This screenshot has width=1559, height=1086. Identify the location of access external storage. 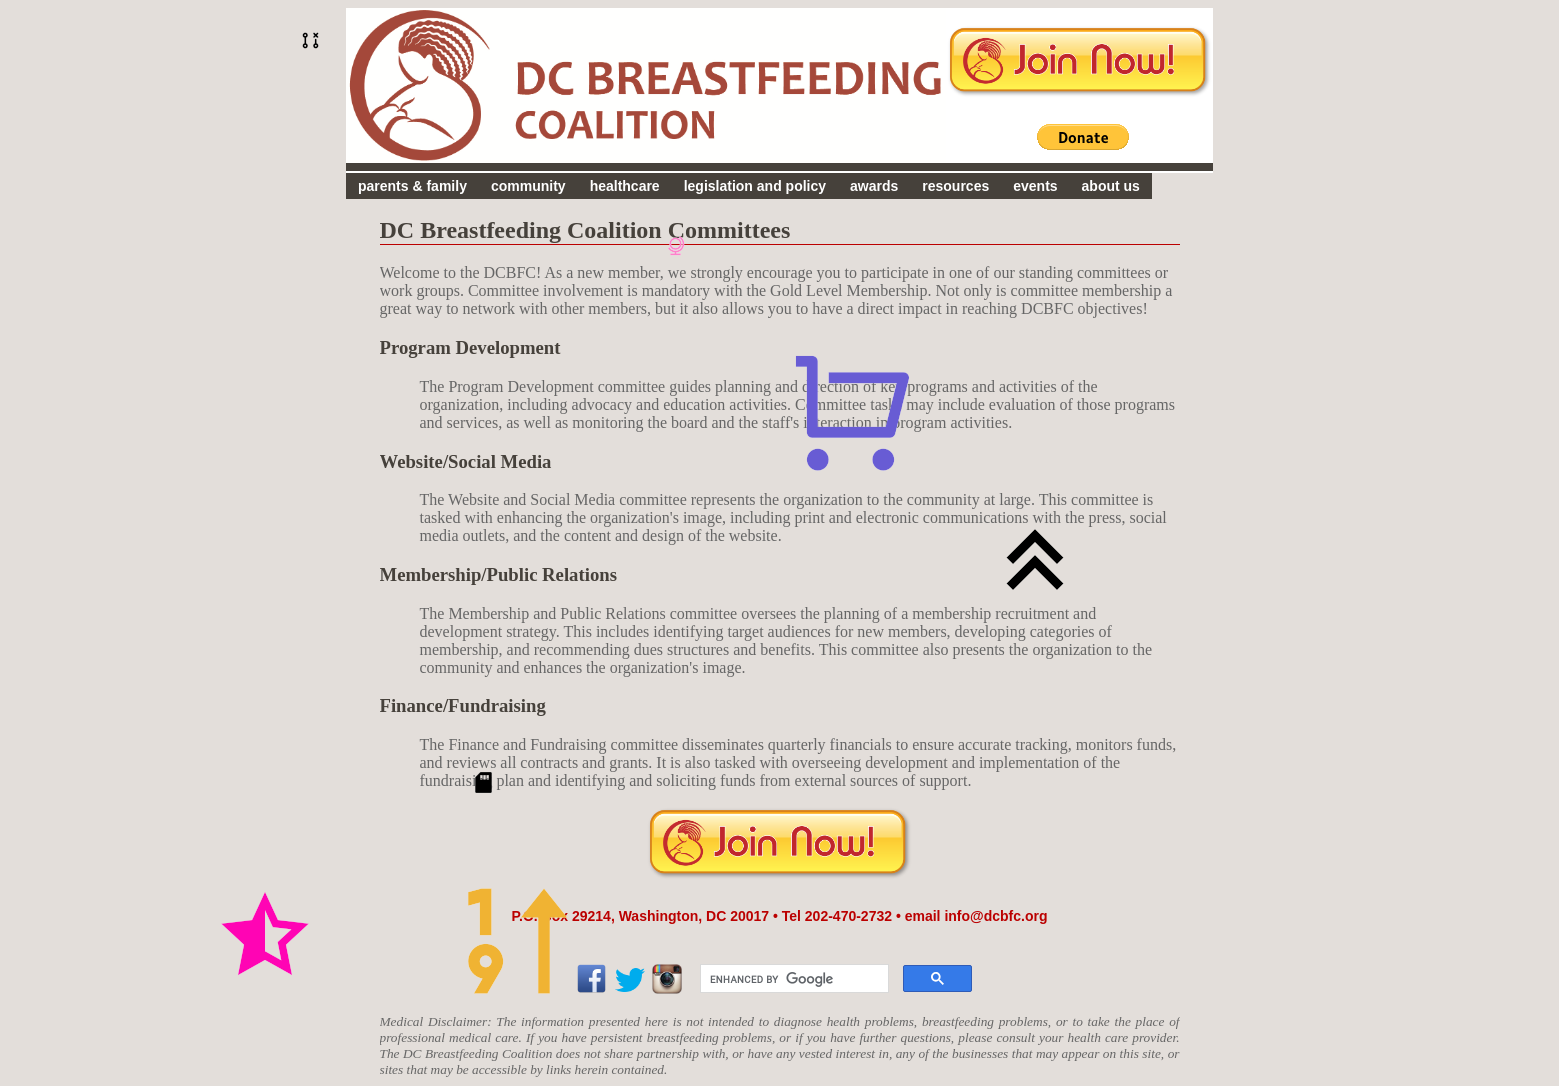
(483, 782).